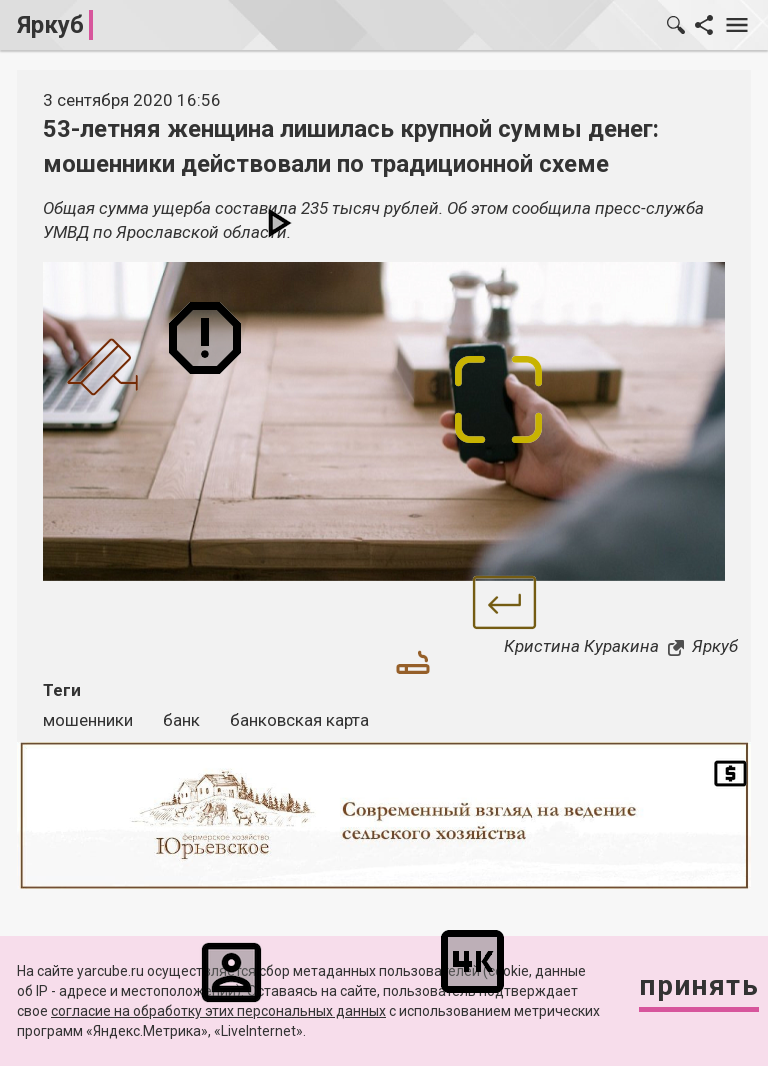  I want to click on access security camera settings, so click(102, 371).